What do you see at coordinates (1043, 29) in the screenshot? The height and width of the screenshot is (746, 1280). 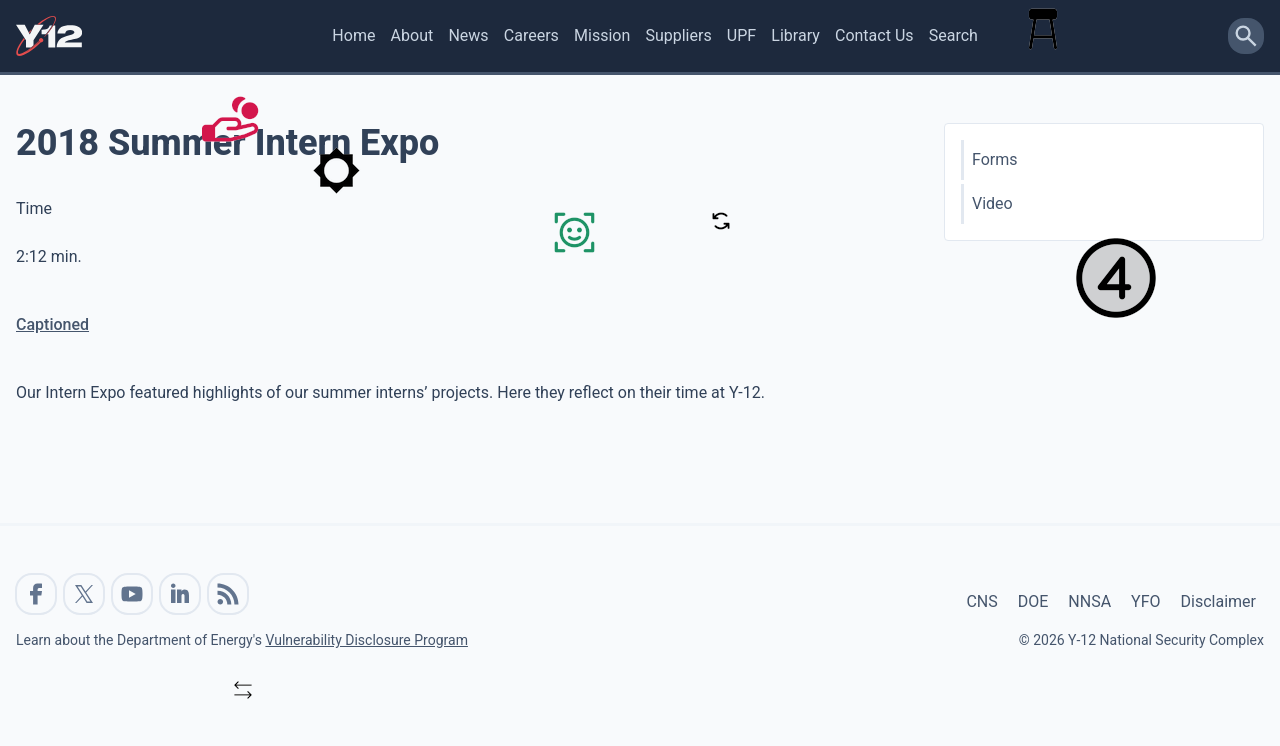 I see `furniture item in a home decor or interior design app` at bounding box center [1043, 29].